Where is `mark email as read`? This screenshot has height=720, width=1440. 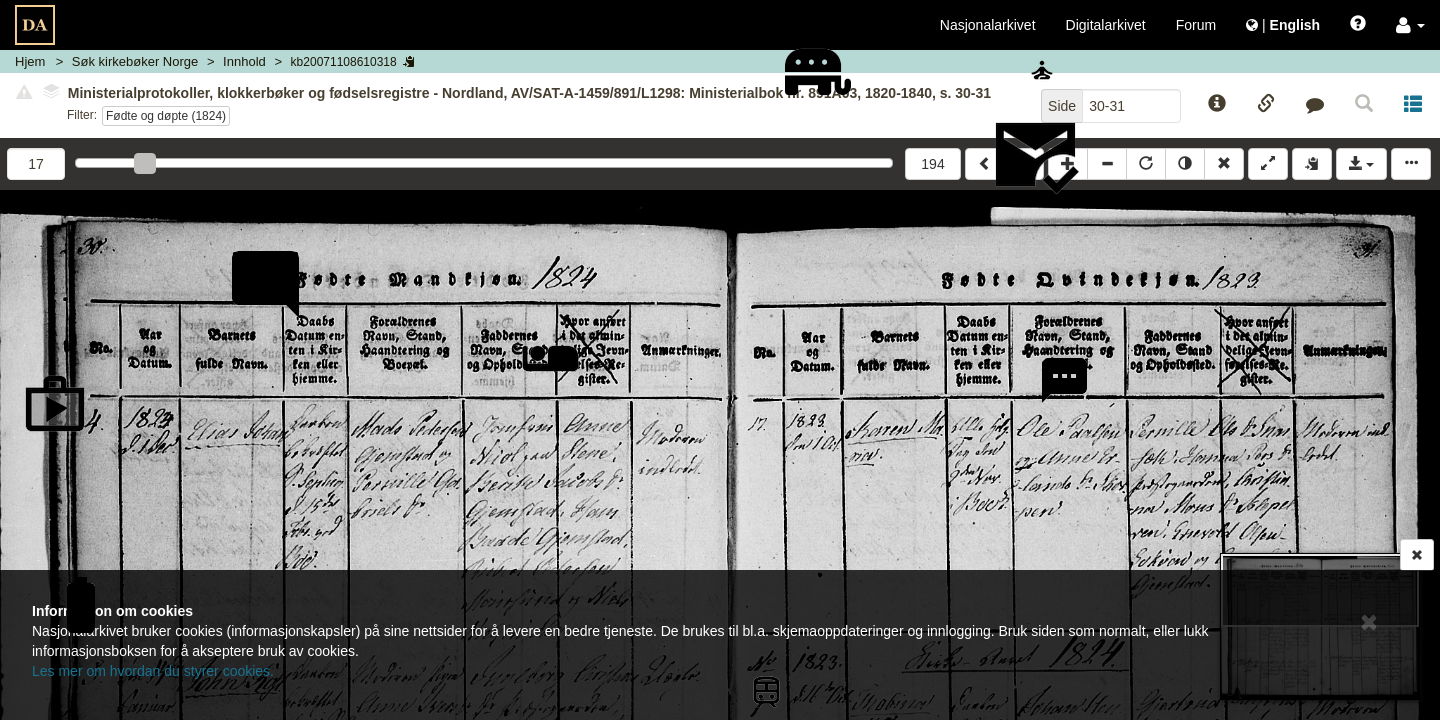
mark email as read is located at coordinates (1035, 154).